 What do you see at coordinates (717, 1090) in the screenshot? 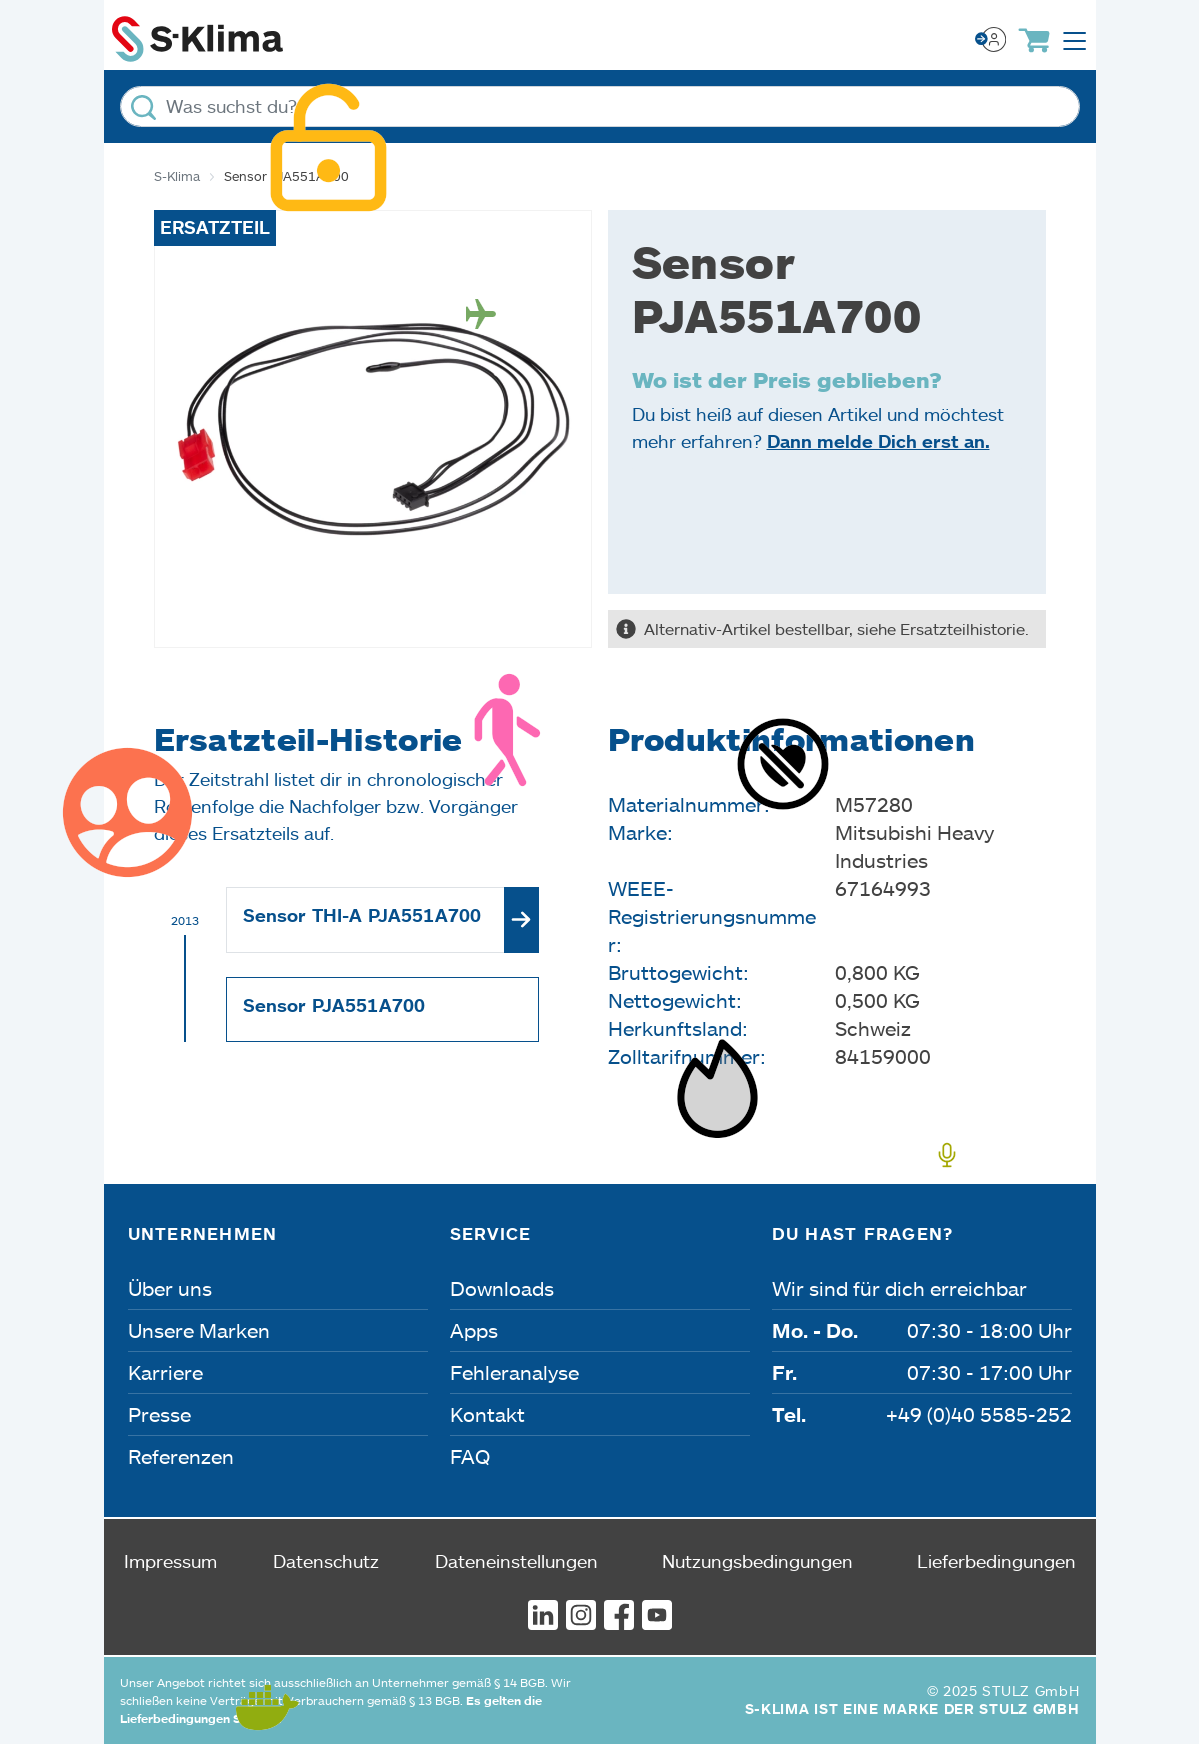
I see `indicates trending or popular content` at bounding box center [717, 1090].